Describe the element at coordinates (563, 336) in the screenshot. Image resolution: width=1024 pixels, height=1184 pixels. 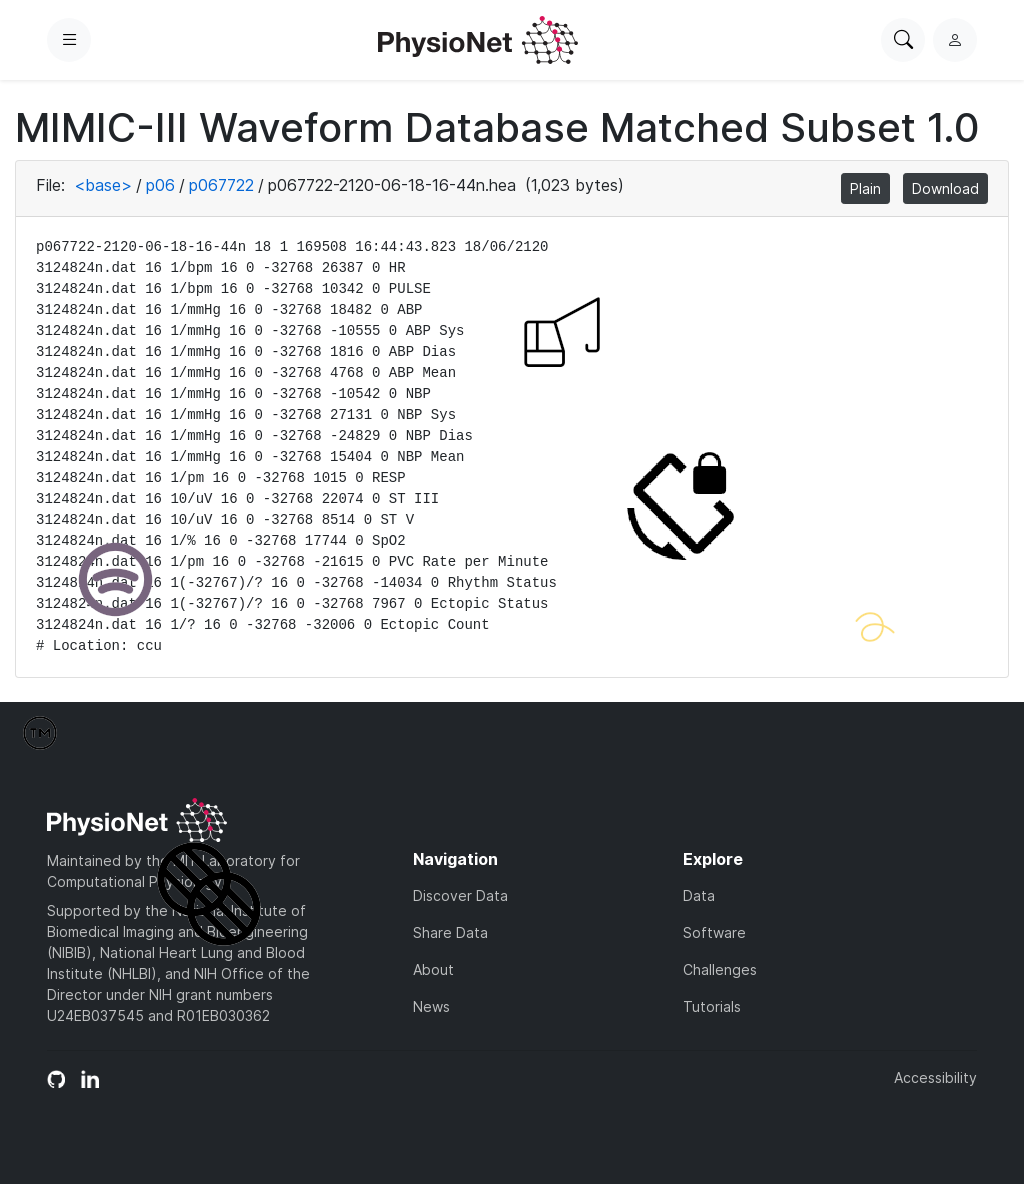
I see `construction or building in progress` at that location.